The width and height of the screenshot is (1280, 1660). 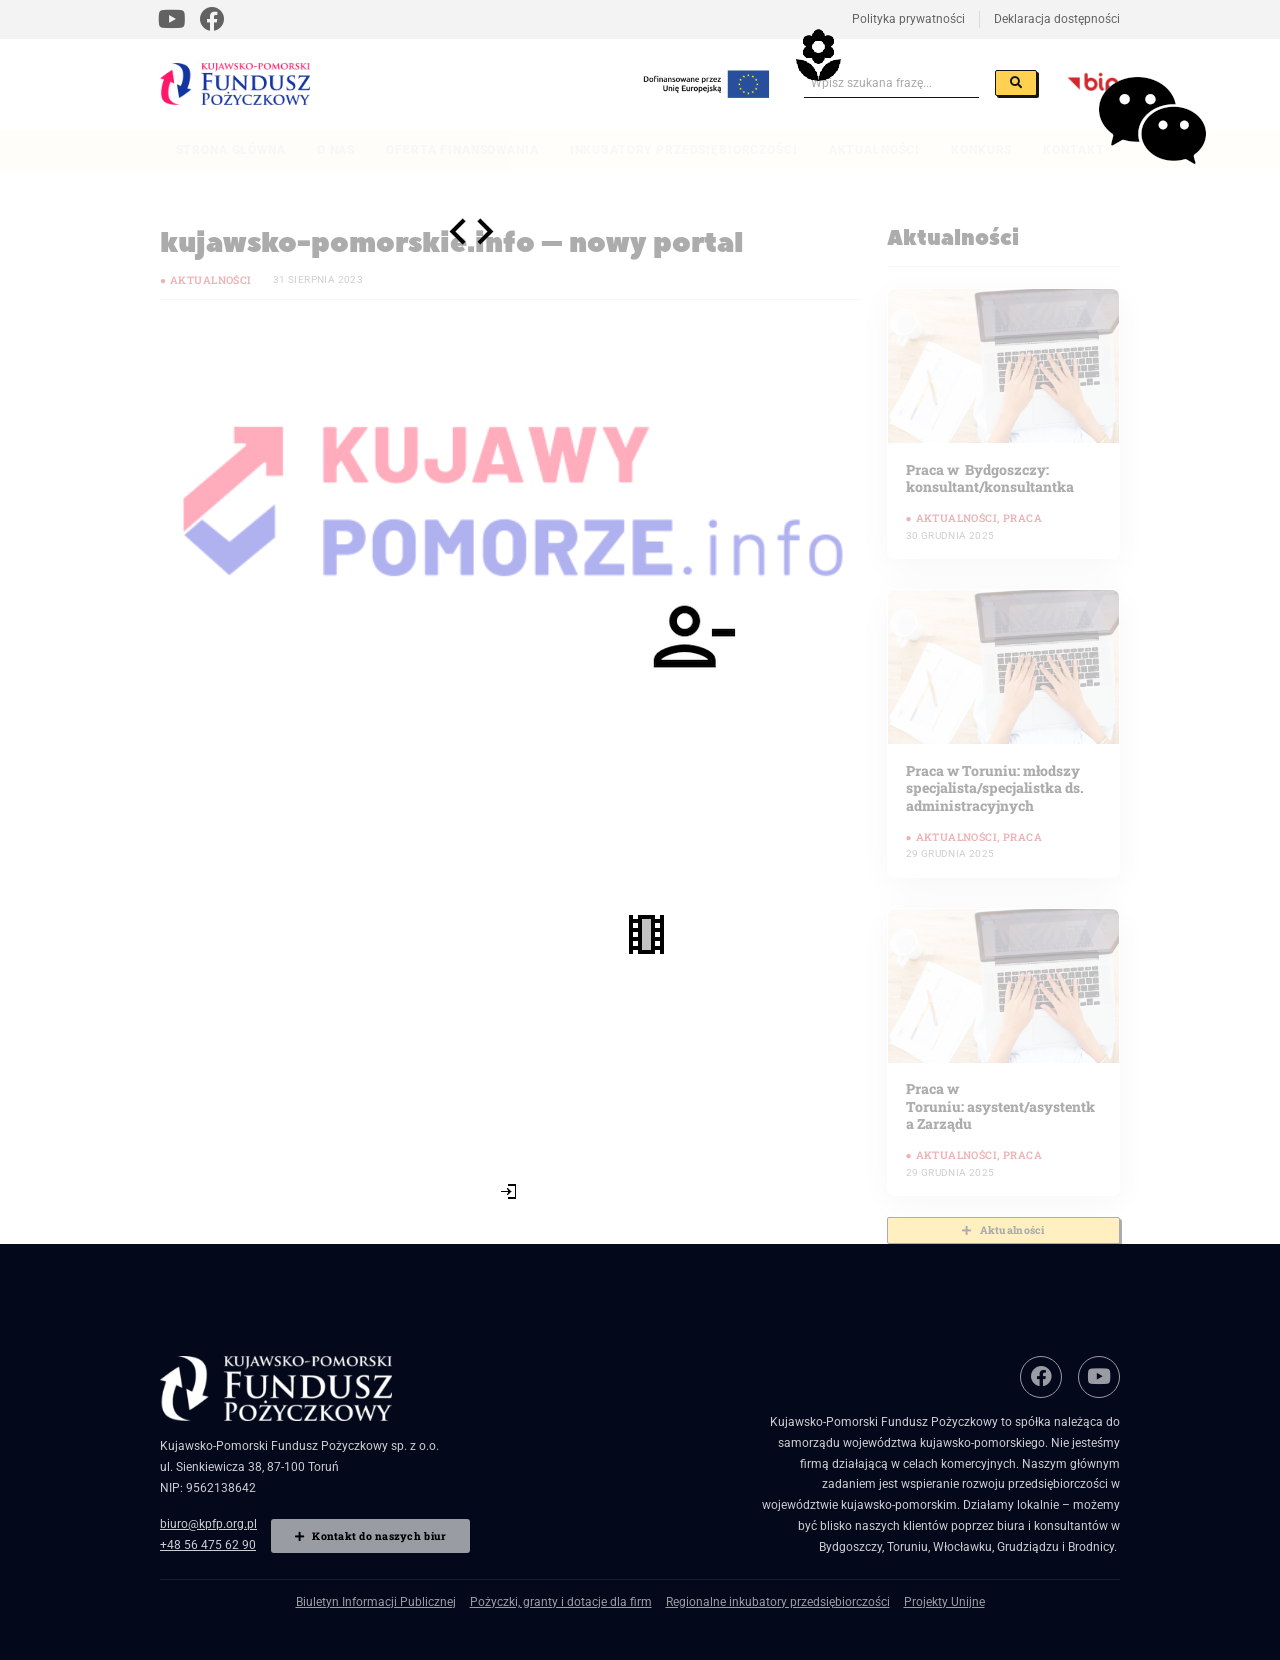 I want to click on find nearby florists or flower shops, so click(x=818, y=56).